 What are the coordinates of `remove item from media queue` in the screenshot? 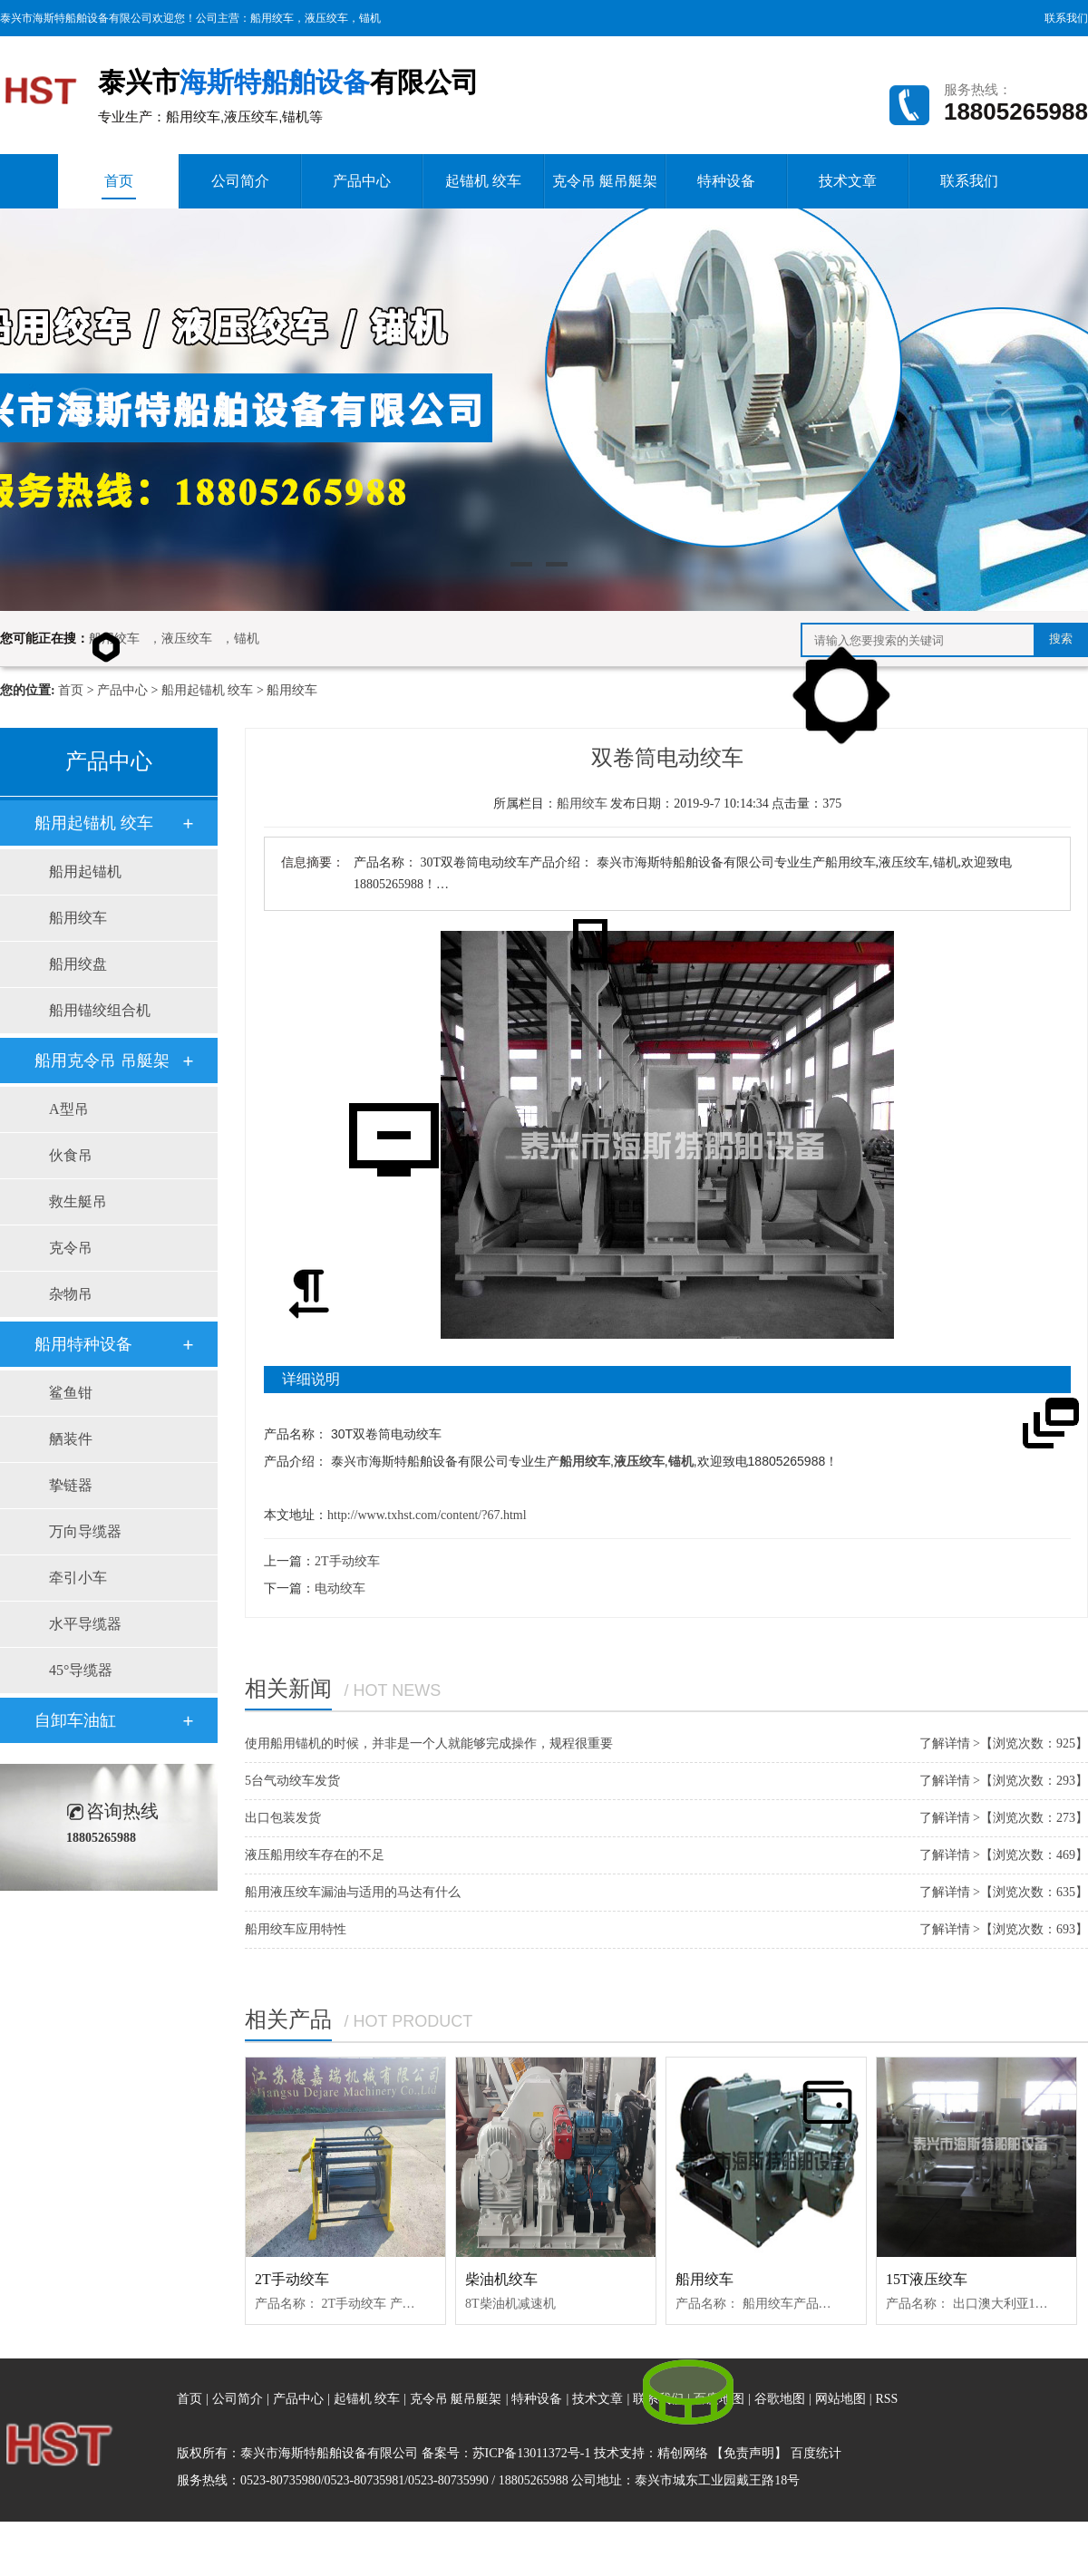 It's located at (393, 1139).